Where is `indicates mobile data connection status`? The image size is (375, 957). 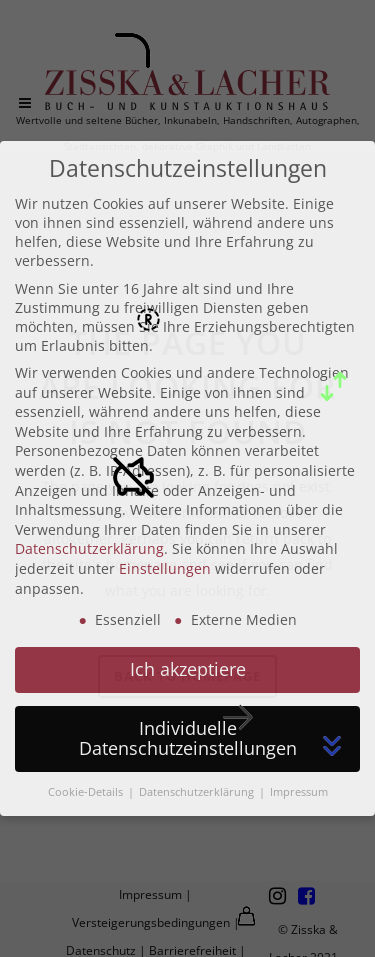 indicates mobile data connection status is located at coordinates (333, 386).